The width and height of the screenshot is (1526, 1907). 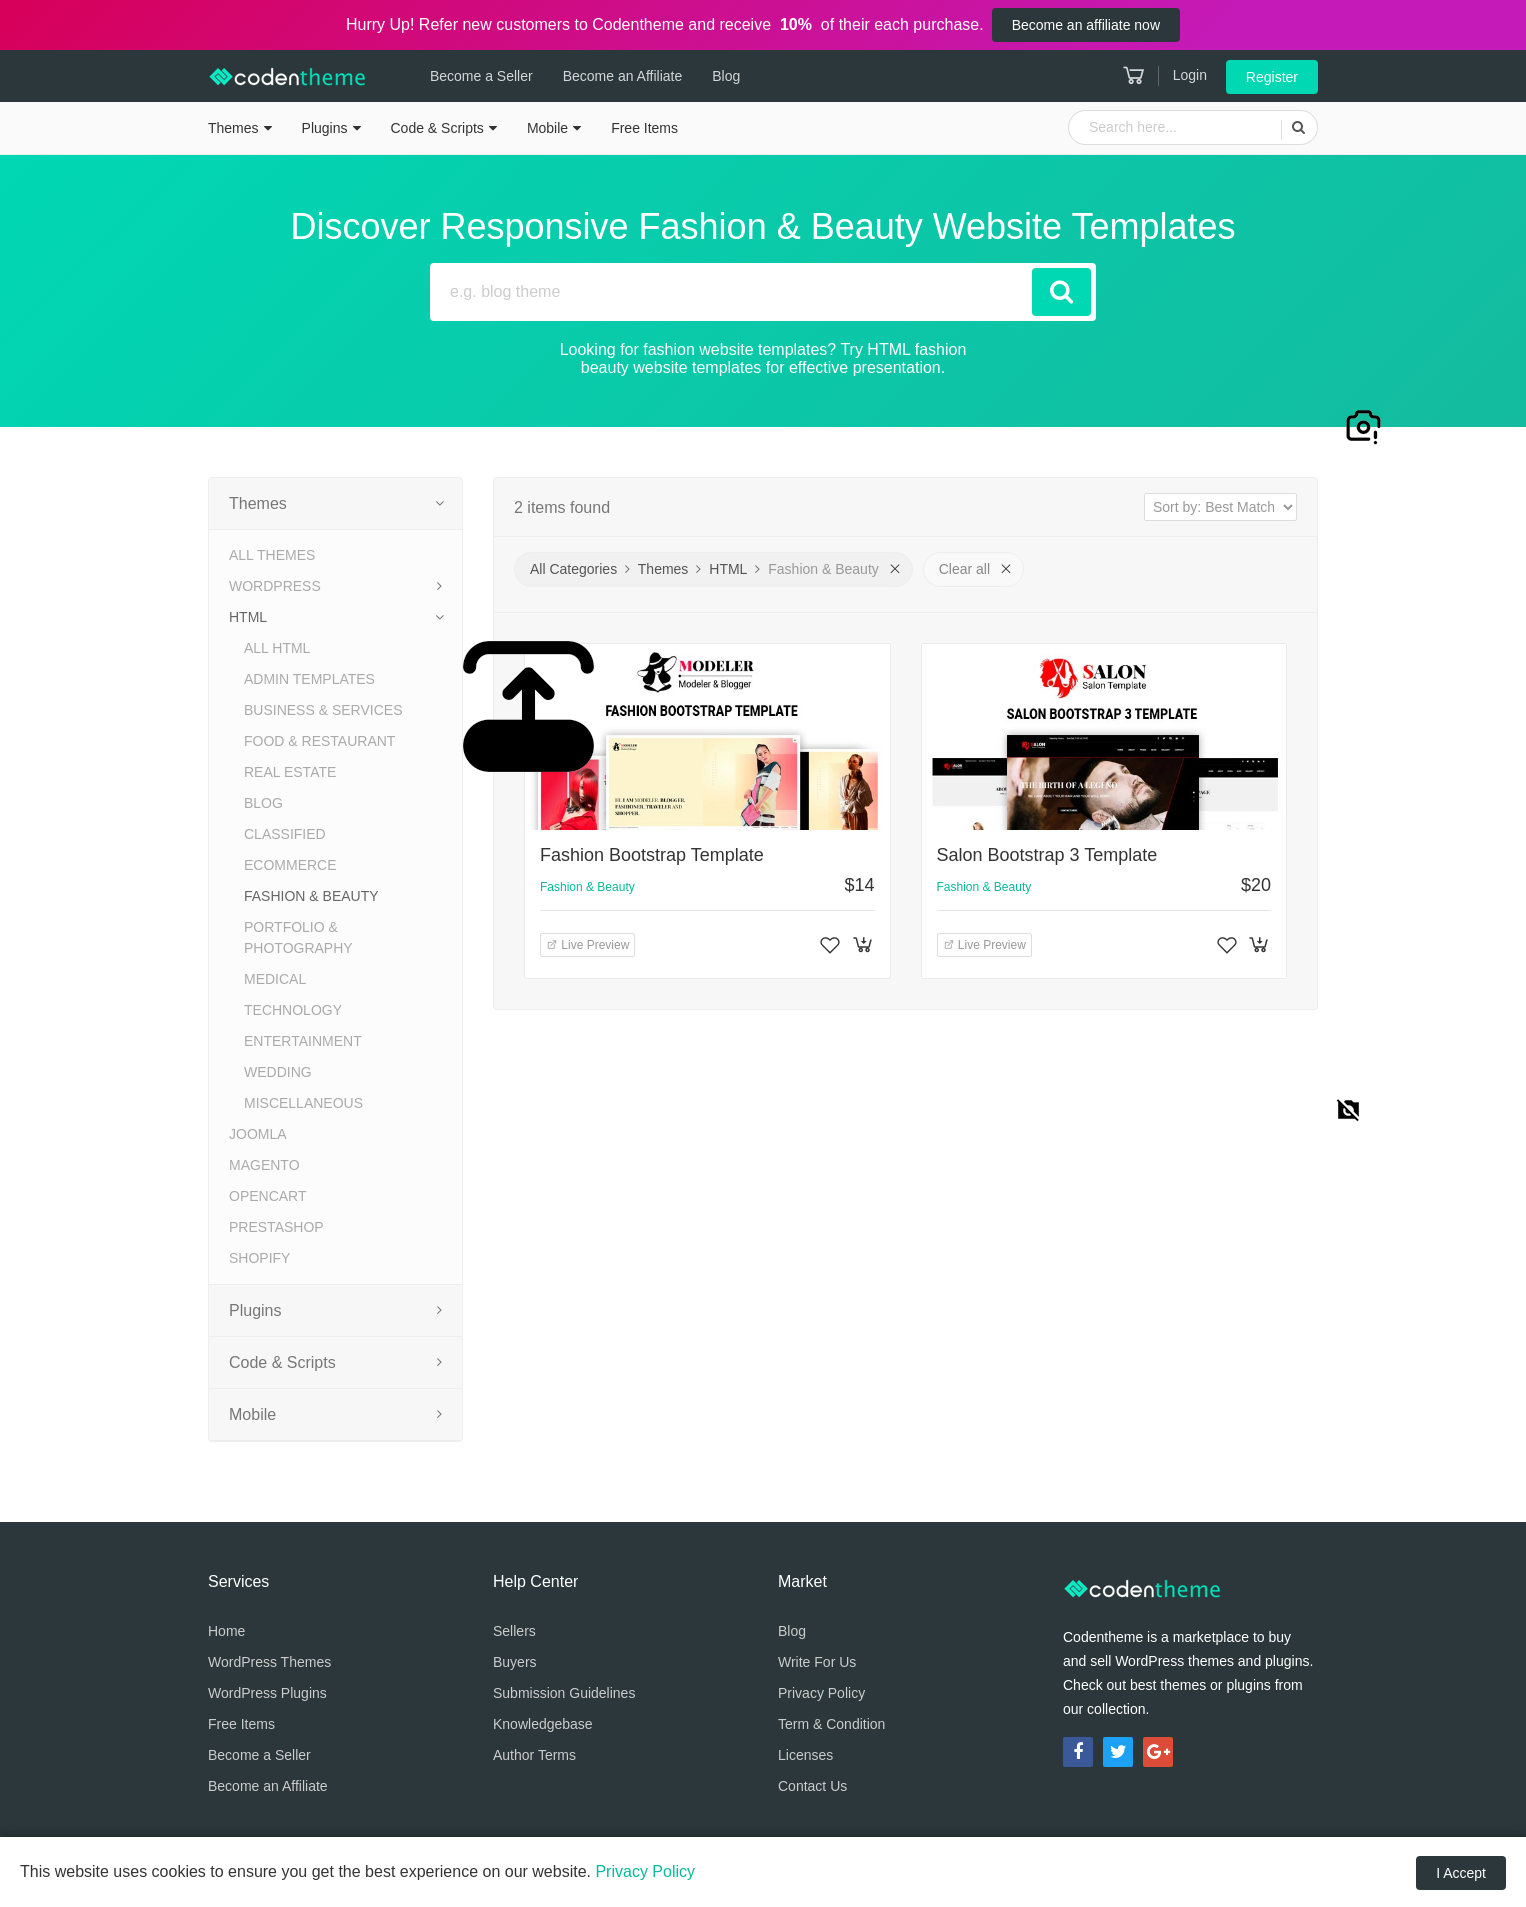 What do you see at coordinates (528, 706) in the screenshot?
I see `move element to top position` at bounding box center [528, 706].